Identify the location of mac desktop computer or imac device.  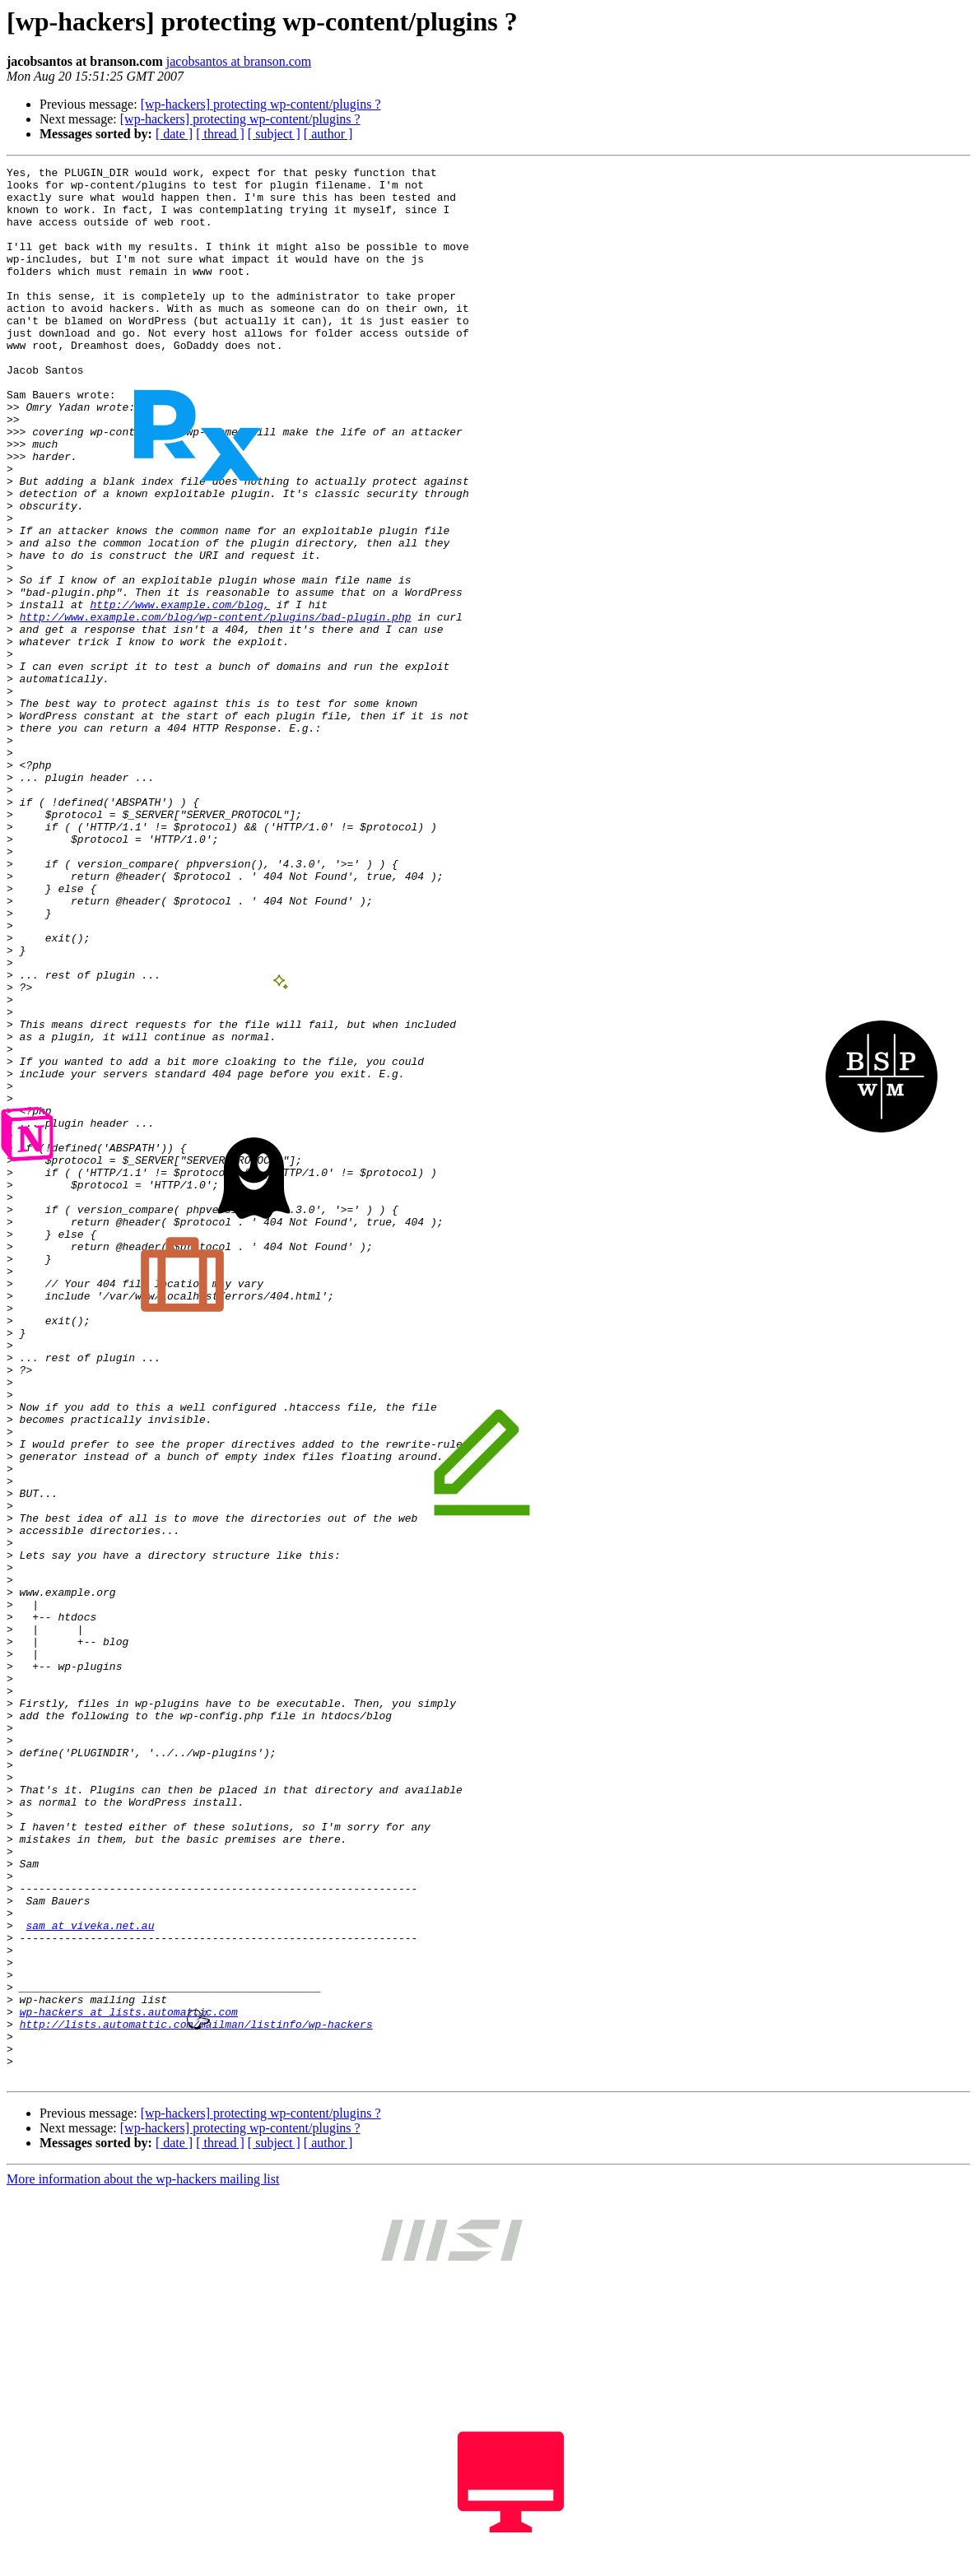
(510, 2479).